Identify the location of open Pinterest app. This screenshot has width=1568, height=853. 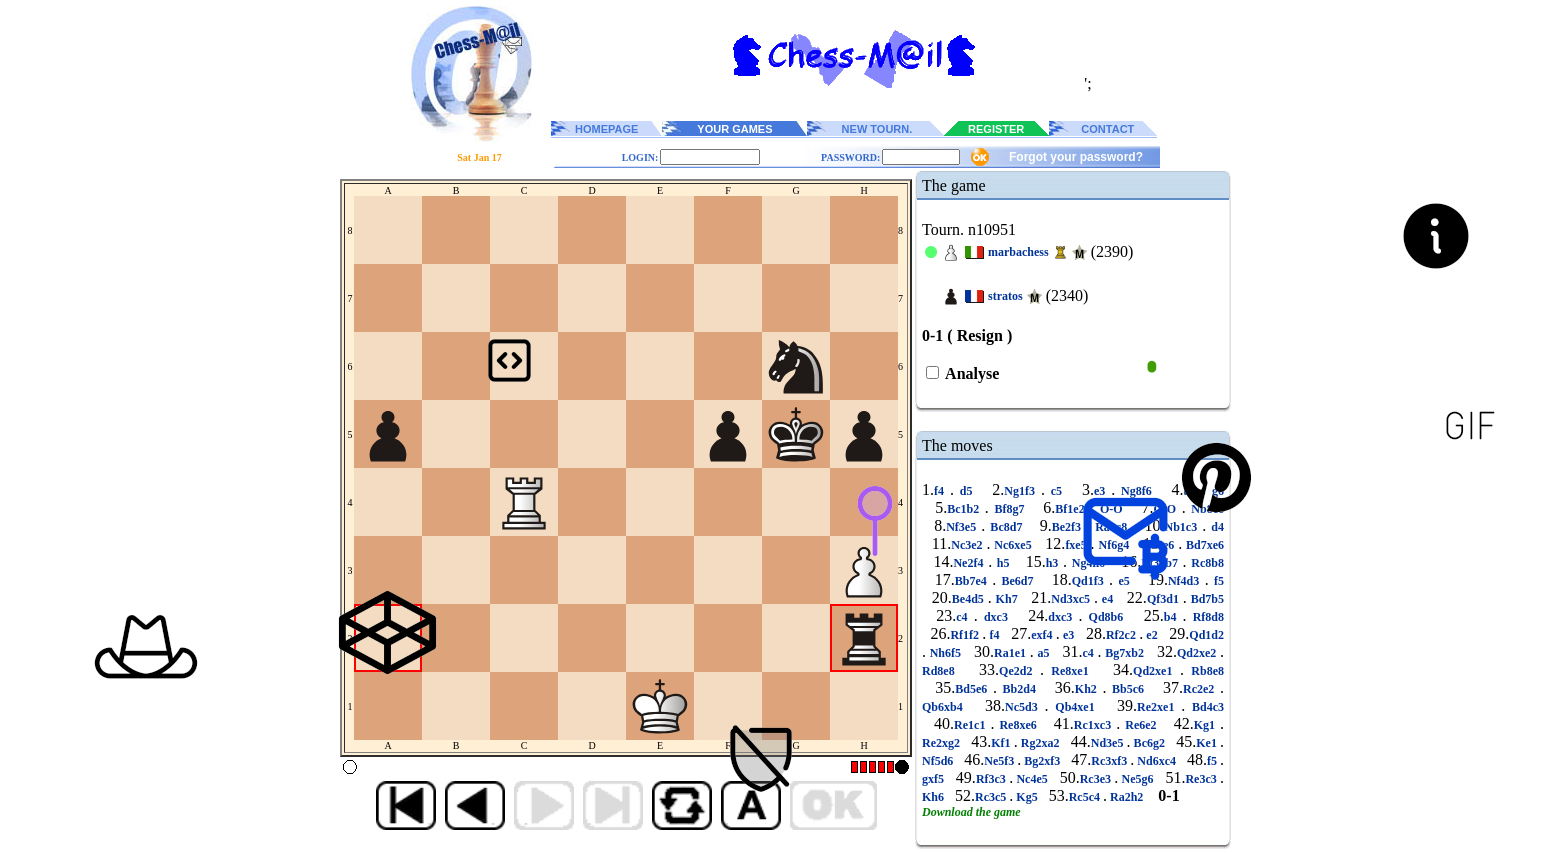
(1216, 477).